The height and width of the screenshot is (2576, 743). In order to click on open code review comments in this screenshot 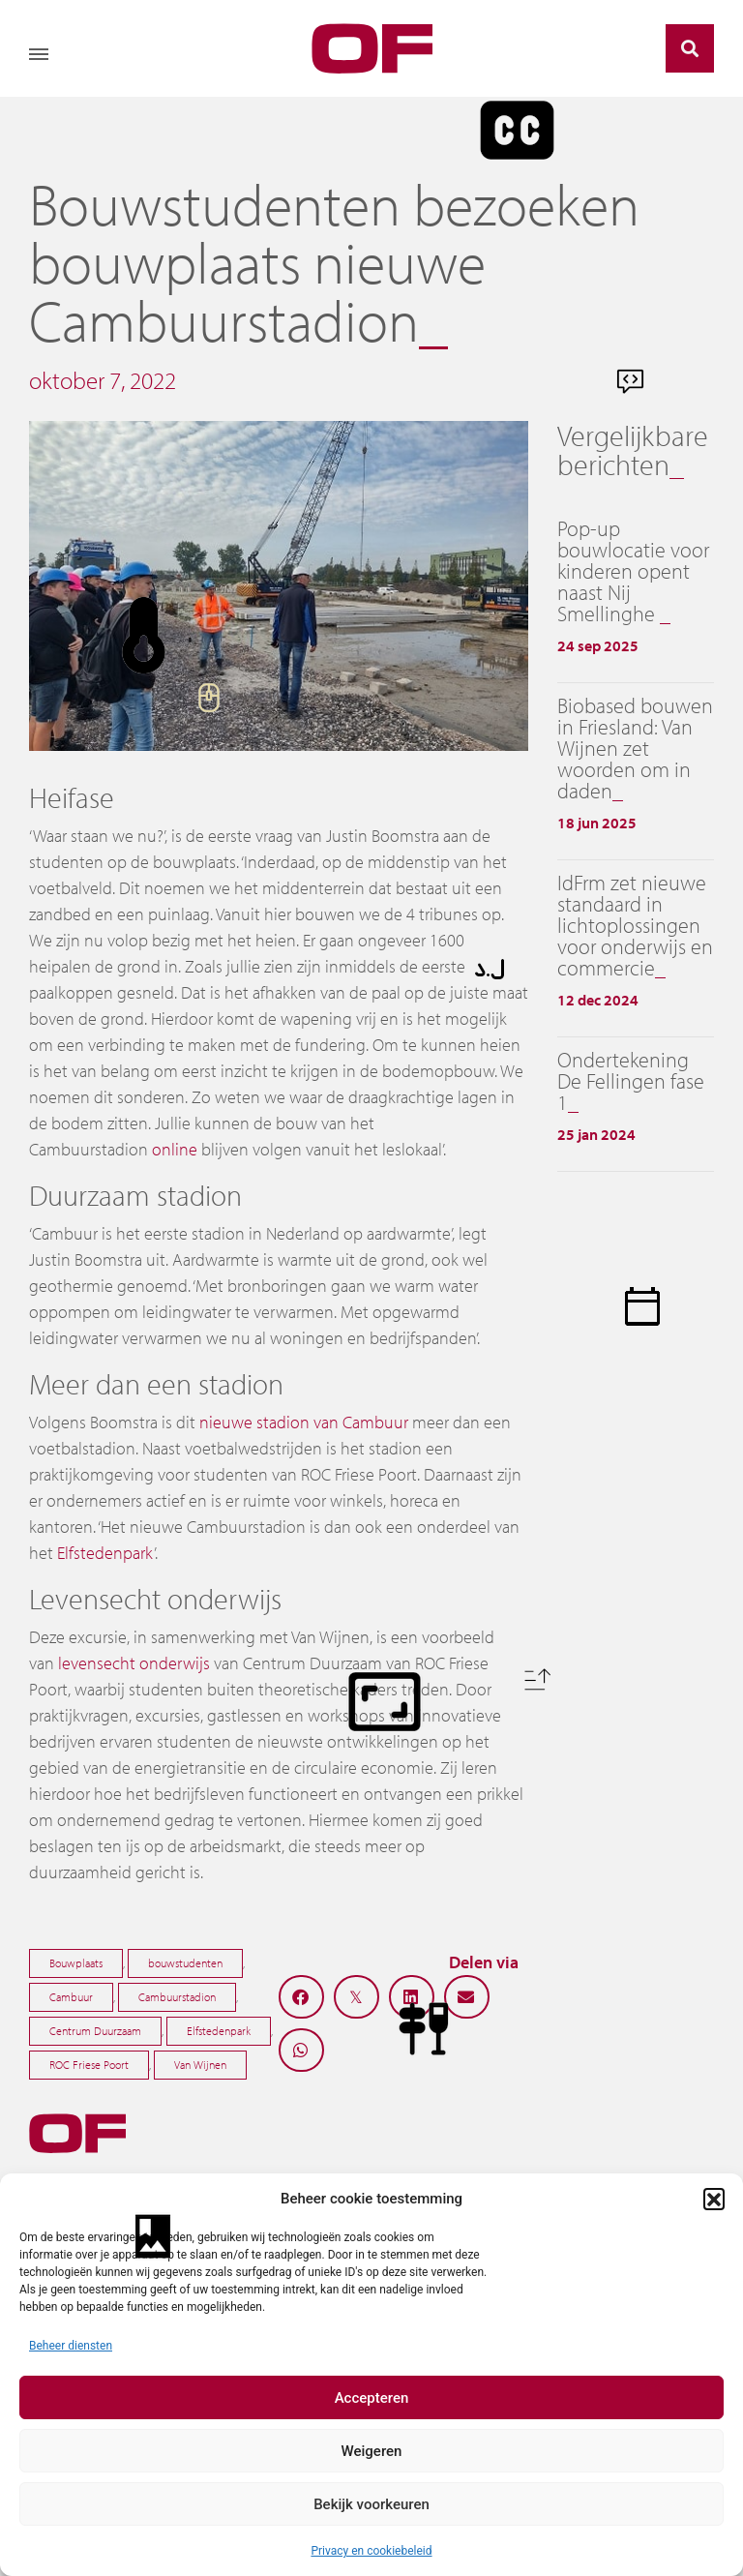, I will do `click(630, 380)`.